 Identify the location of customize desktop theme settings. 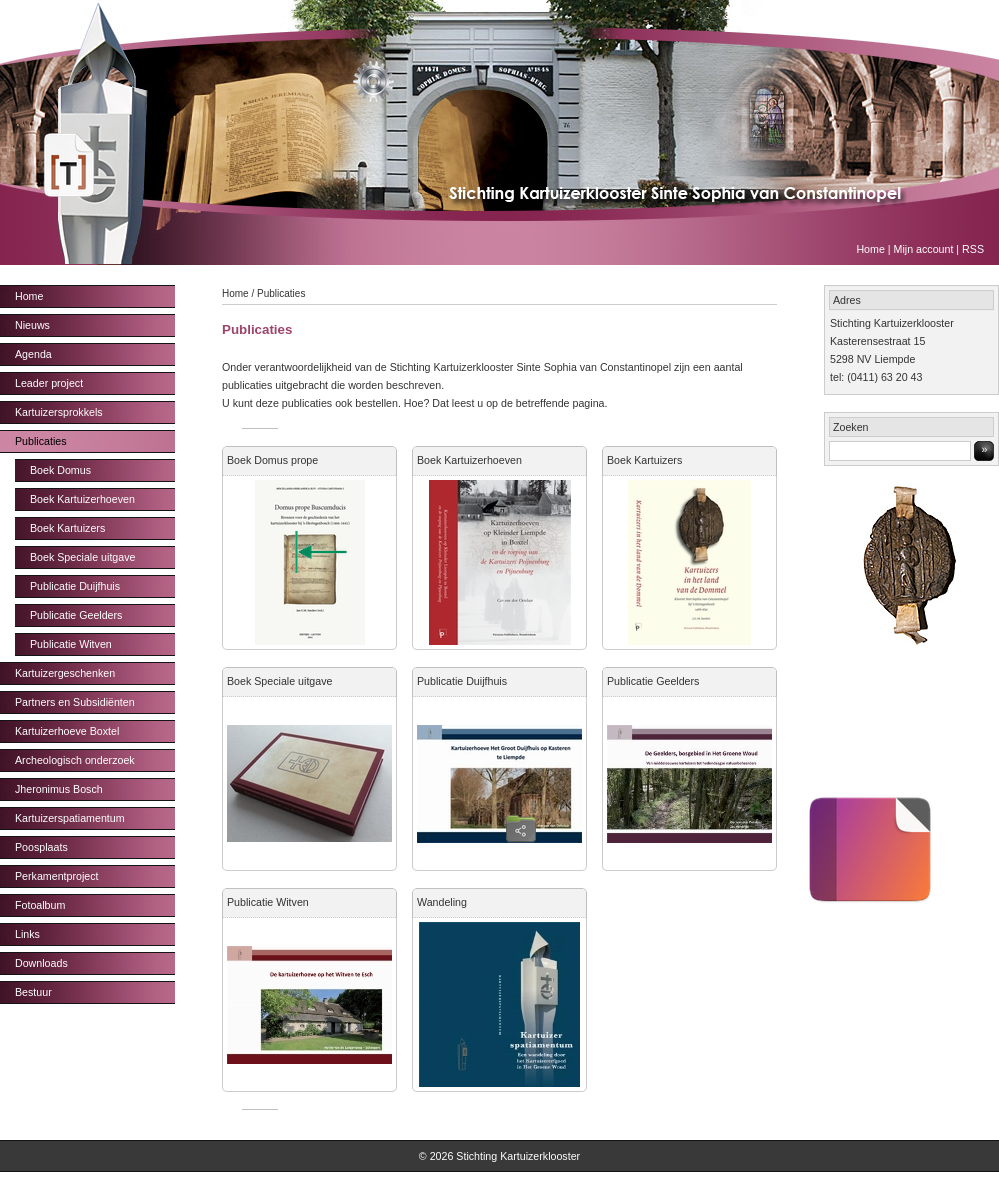
(870, 845).